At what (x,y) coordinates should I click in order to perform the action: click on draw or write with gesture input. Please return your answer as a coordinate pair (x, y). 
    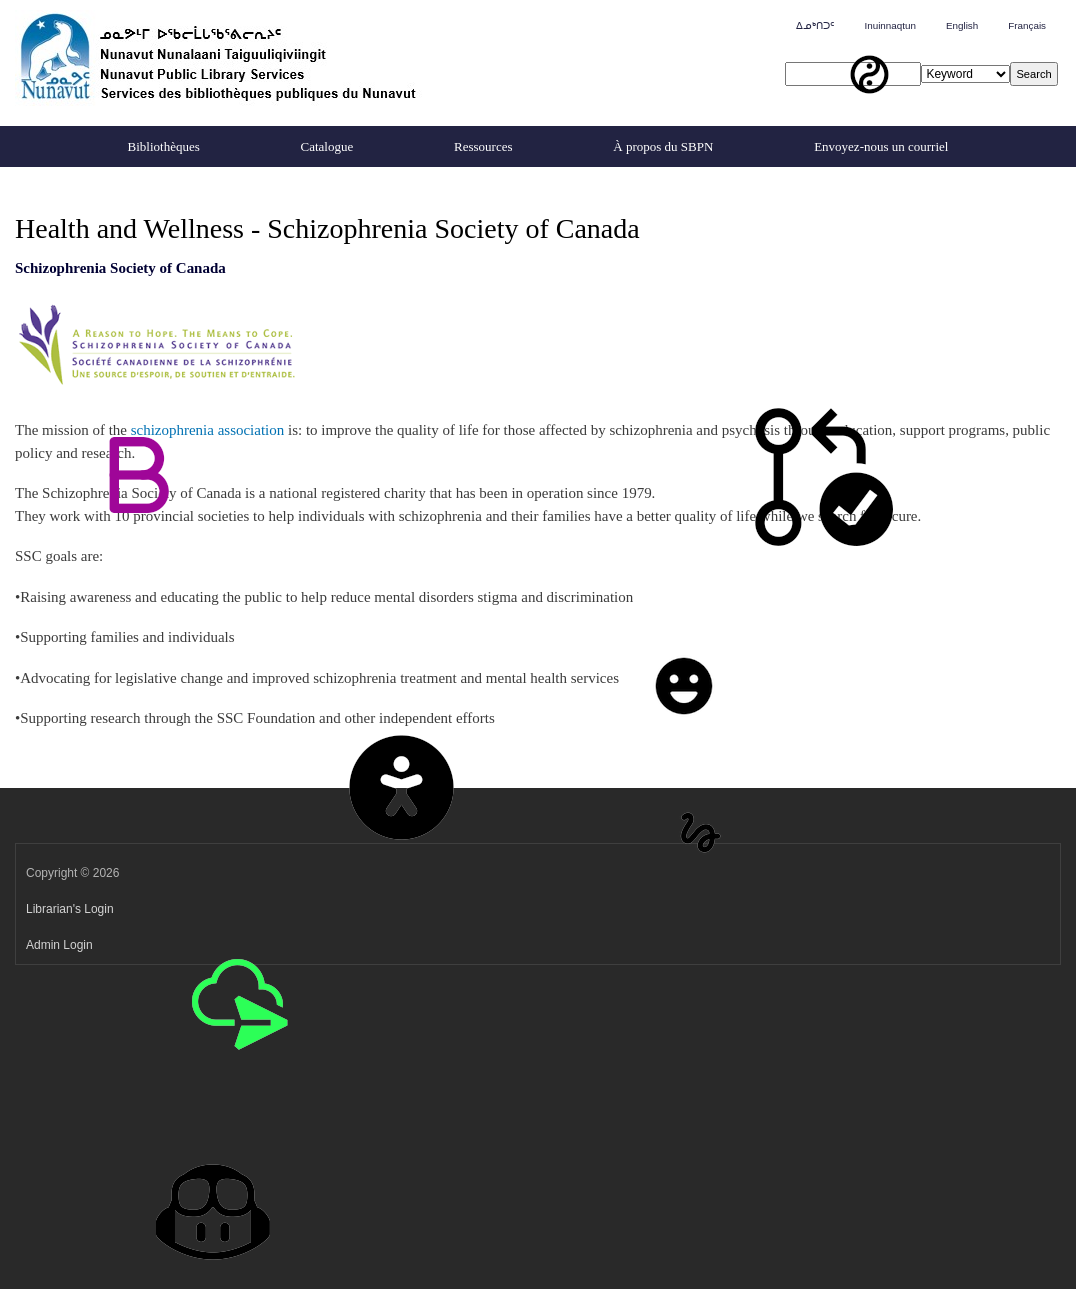
    Looking at the image, I should click on (700, 832).